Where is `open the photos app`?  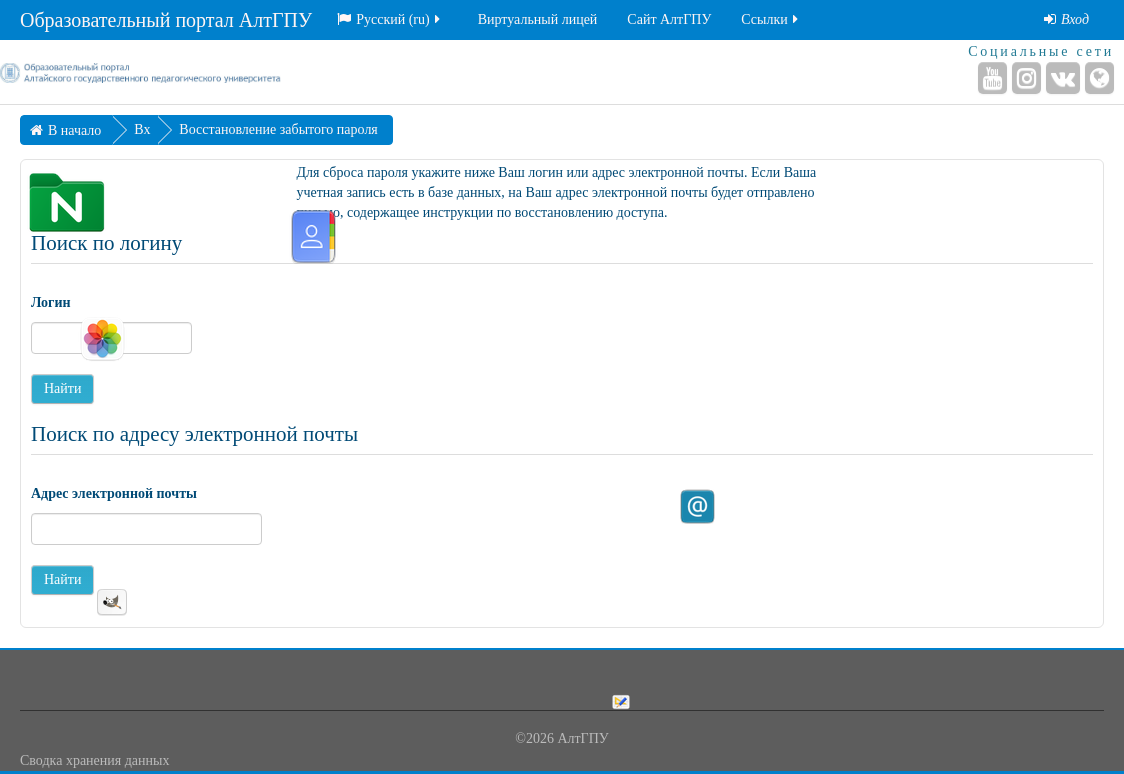 open the photos app is located at coordinates (102, 338).